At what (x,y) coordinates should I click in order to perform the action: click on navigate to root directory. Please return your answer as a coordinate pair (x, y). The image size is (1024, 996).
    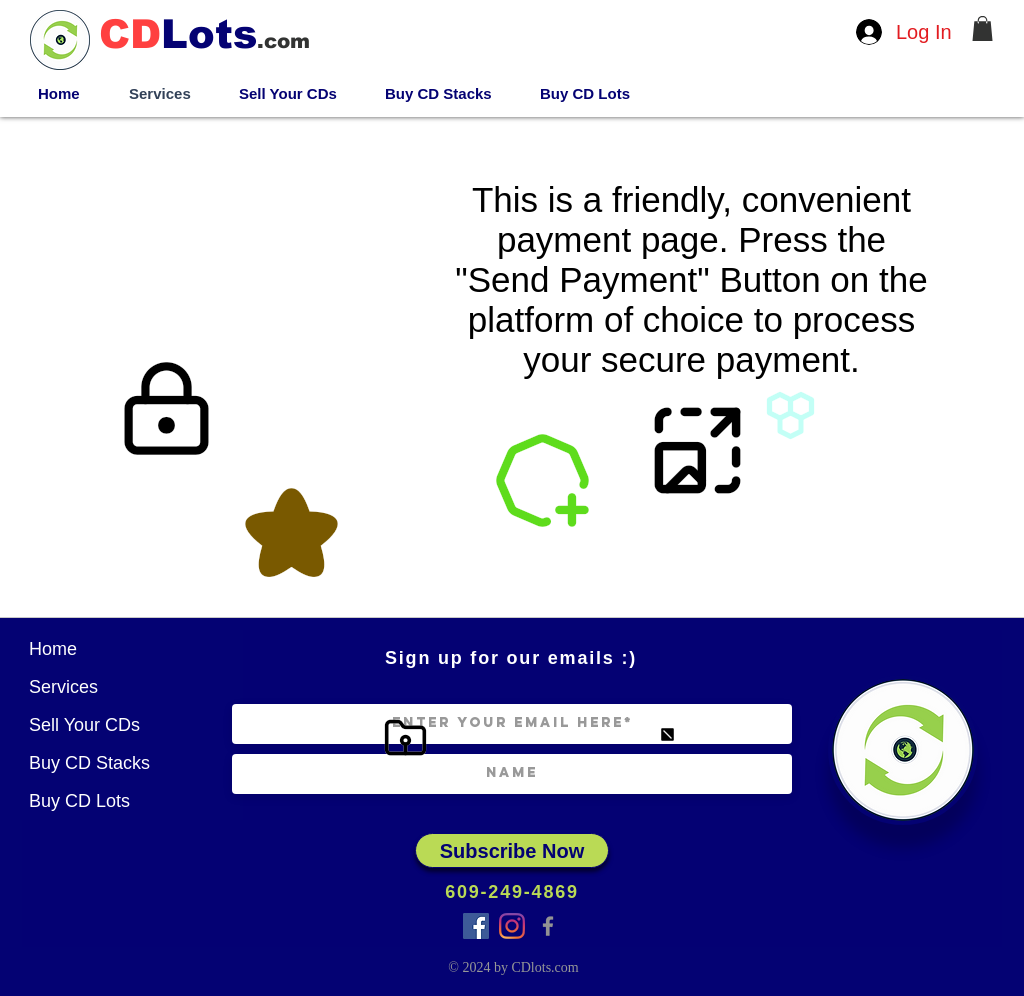
    Looking at the image, I should click on (405, 738).